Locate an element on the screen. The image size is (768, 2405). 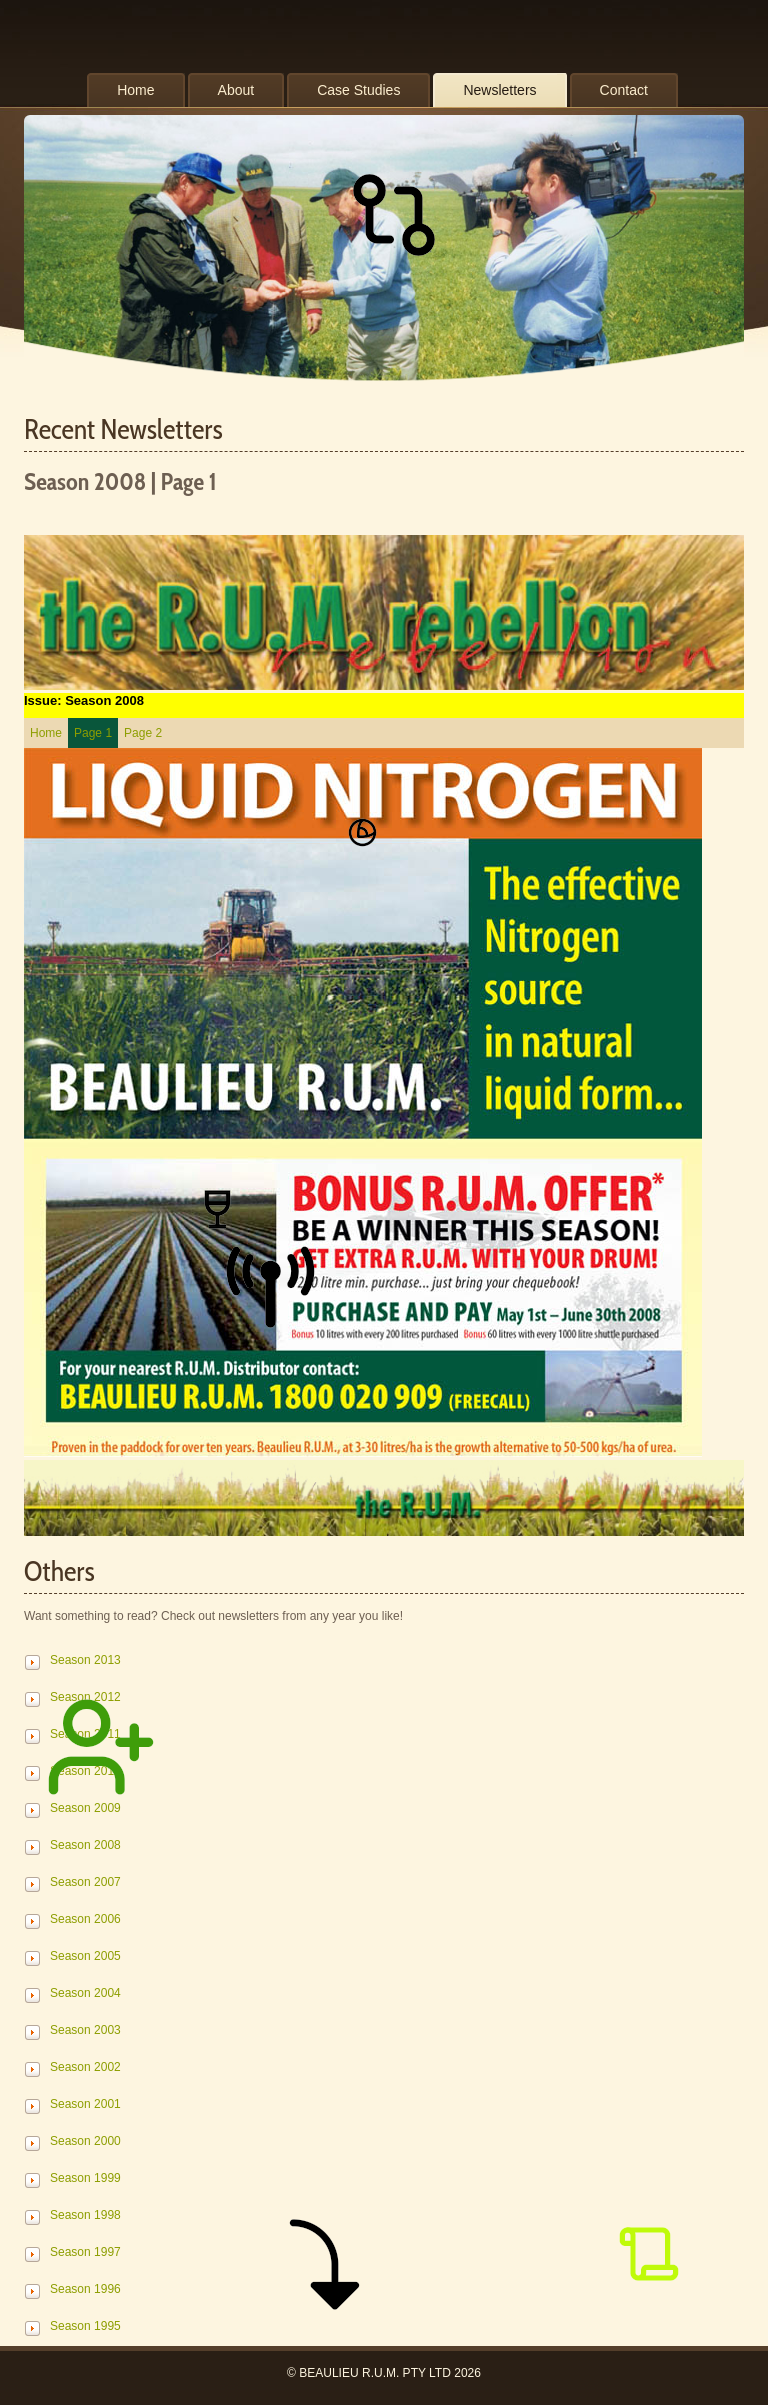
indicates active broadcast or live streaming is located at coordinates (270, 1286).